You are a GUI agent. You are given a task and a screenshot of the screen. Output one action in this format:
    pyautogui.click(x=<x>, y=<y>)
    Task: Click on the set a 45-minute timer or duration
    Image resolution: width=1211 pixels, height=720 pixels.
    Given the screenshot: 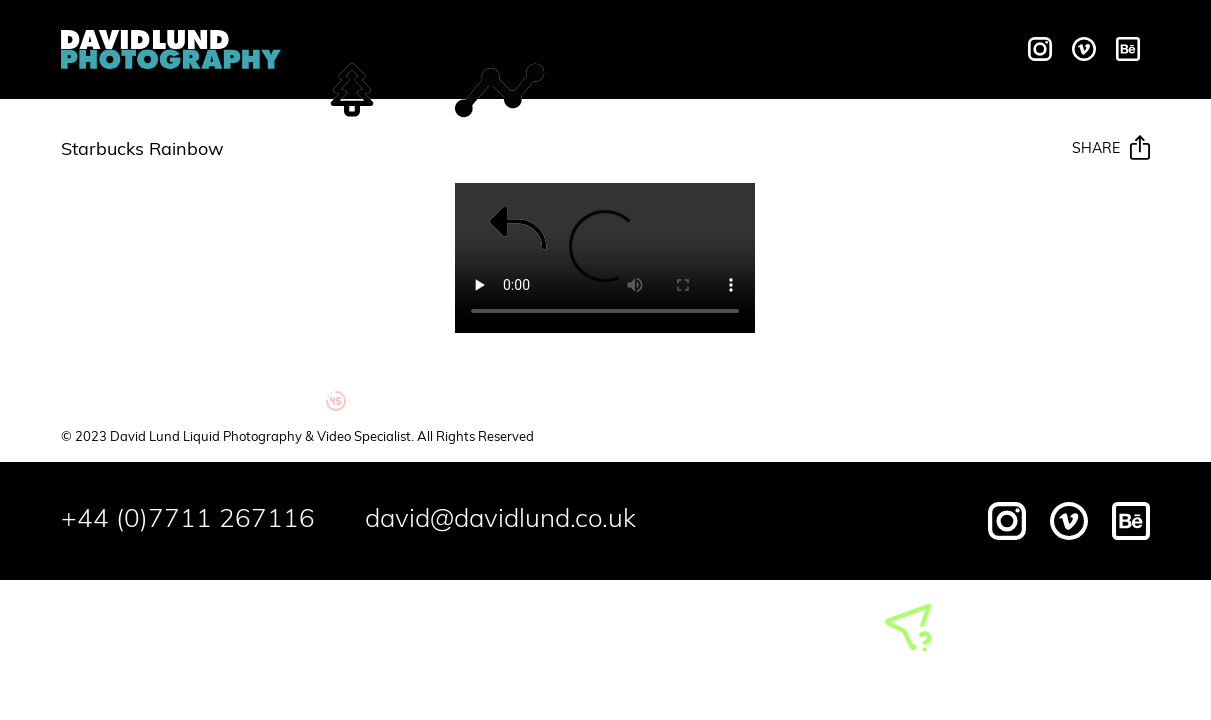 What is the action you would take?
    pyautogui.click(x=336, y=401)
    